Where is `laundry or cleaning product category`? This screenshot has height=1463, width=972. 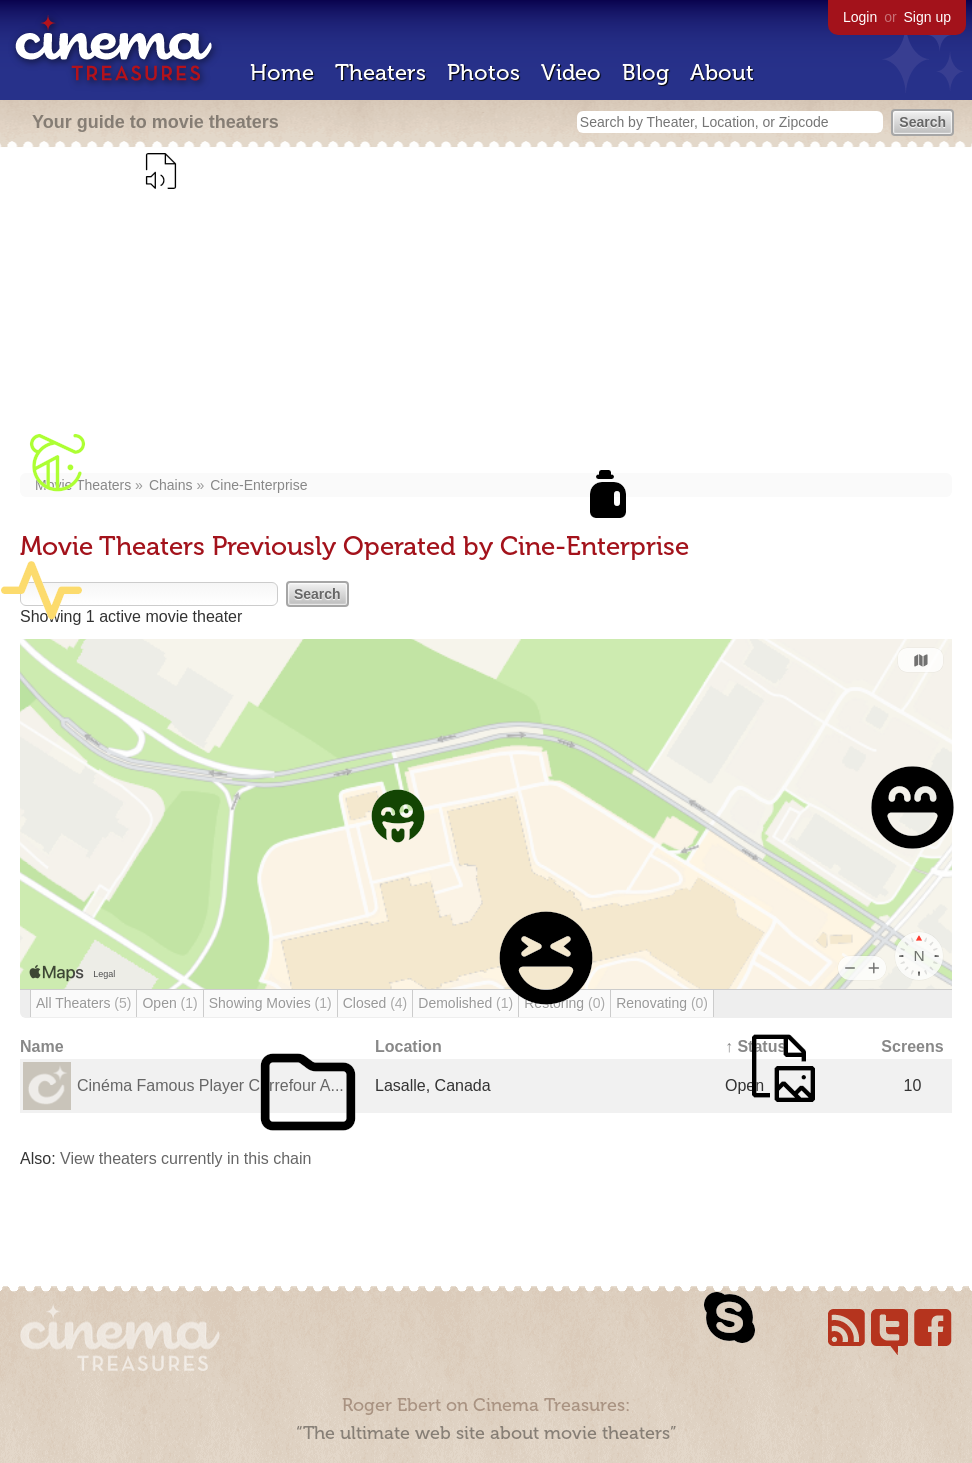 laundry or cleaning product category is located at coordinates (608, 494).